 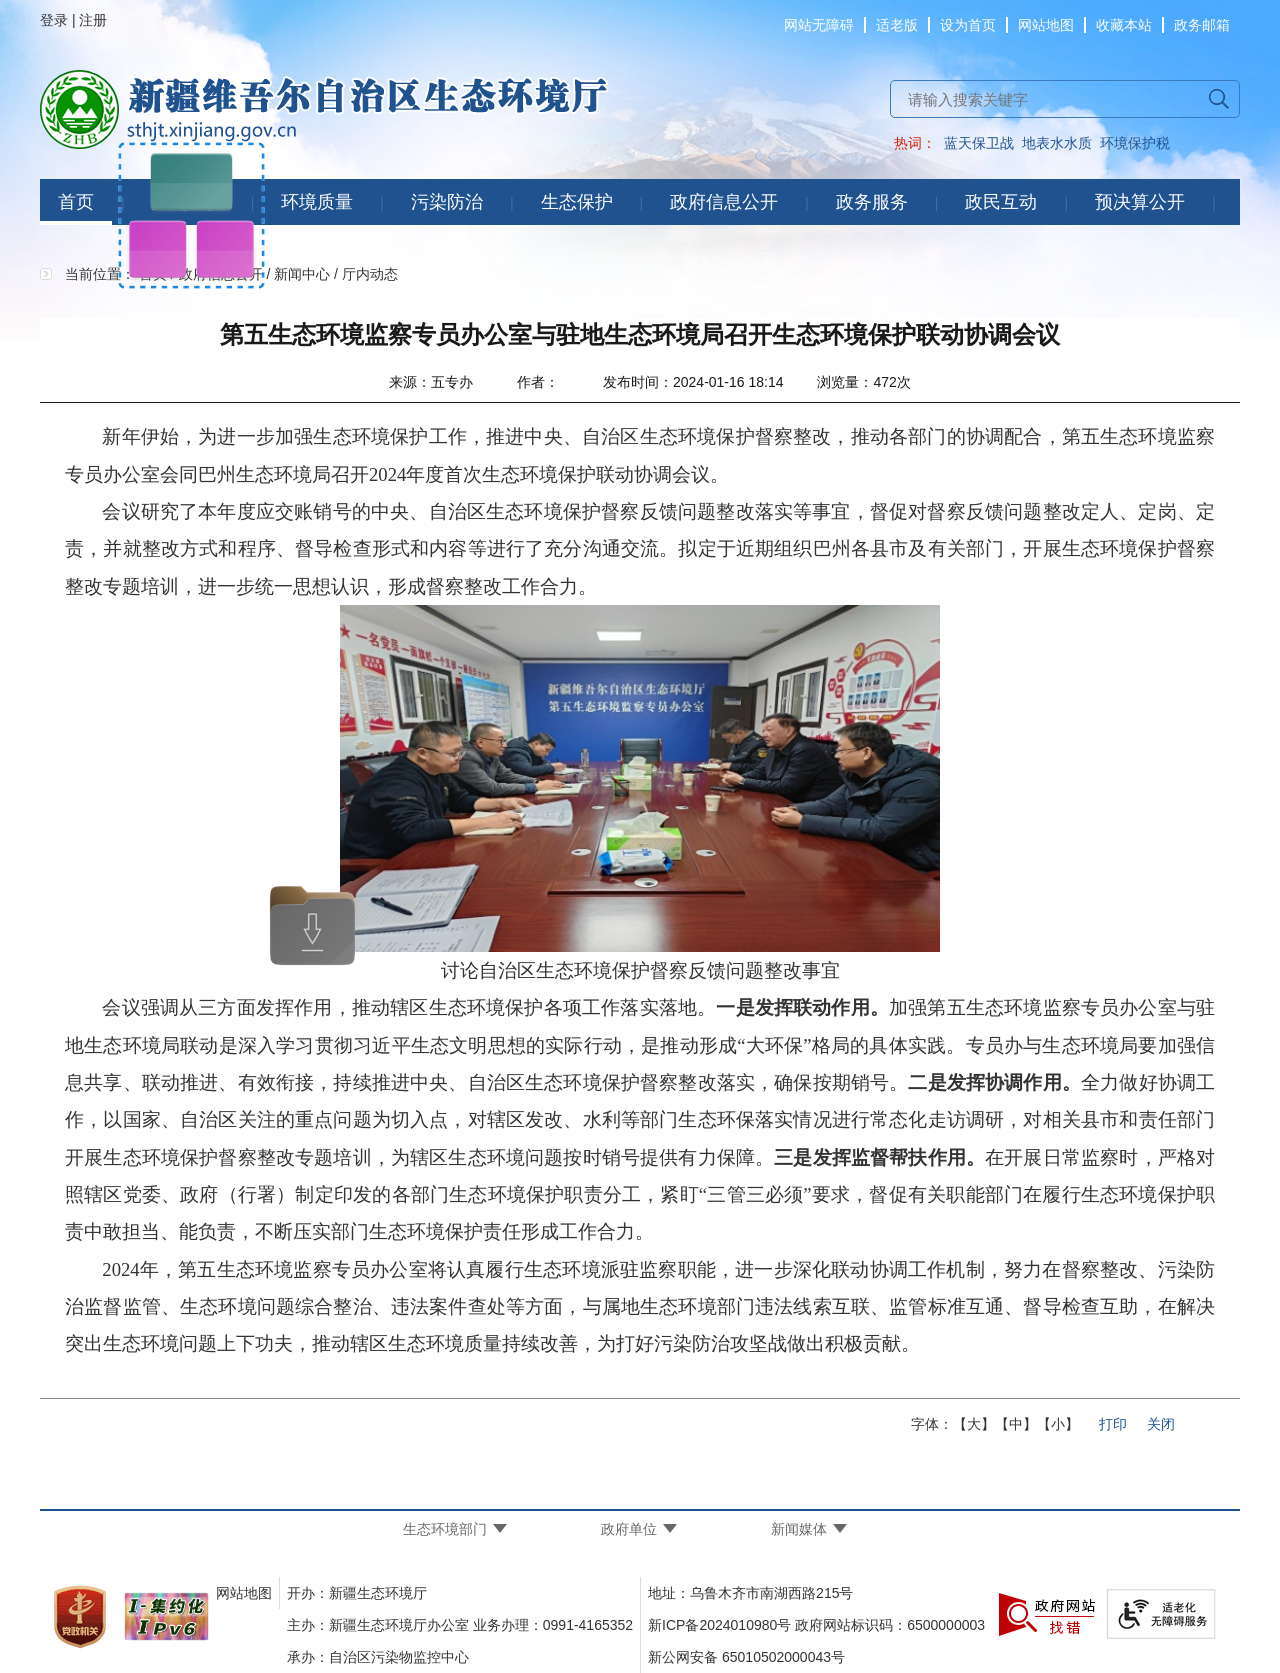 What do you see at coordinates (312, 925) in the screenshot?
I see `access your downloads folder` at bounding box center [312, 925].